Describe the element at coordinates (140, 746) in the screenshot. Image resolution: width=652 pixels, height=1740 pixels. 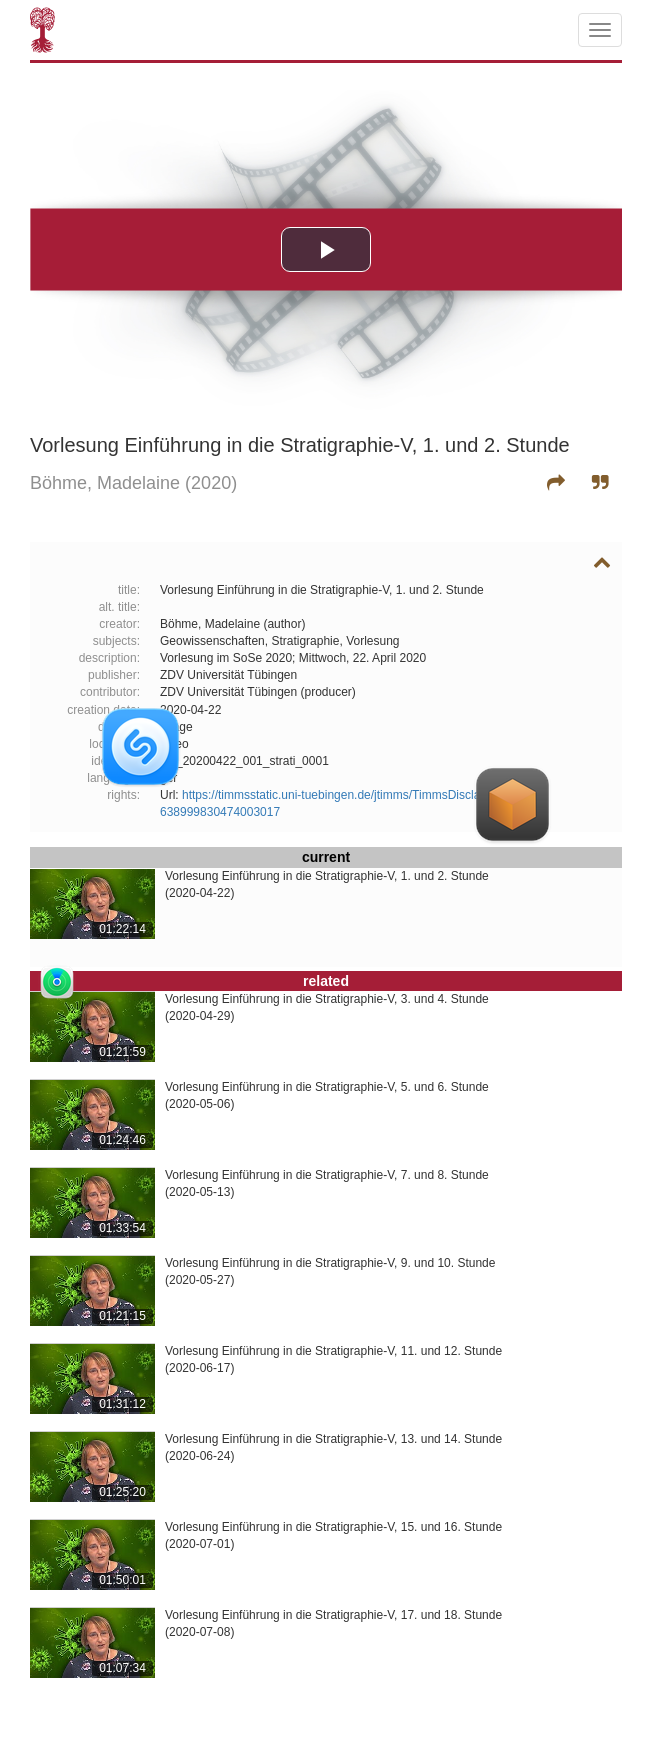
I see `identify a song playing nearby` at that location.